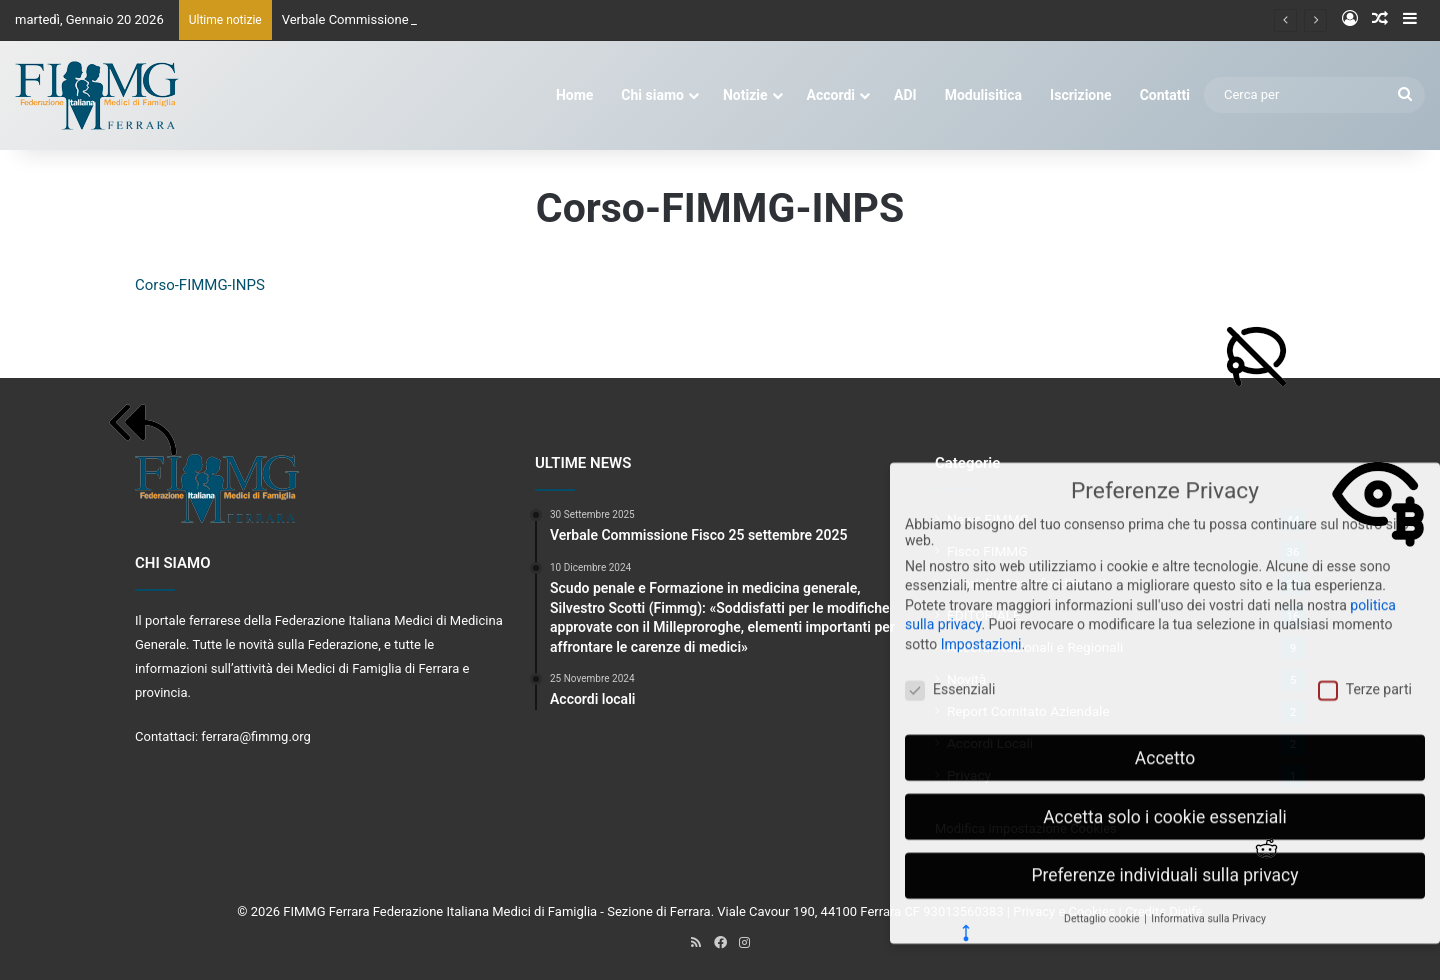 The image size is (1440, 980). Describe the element at coordinates (143, 430) in the screenshot. I see `reply all to a message or email` at that location.